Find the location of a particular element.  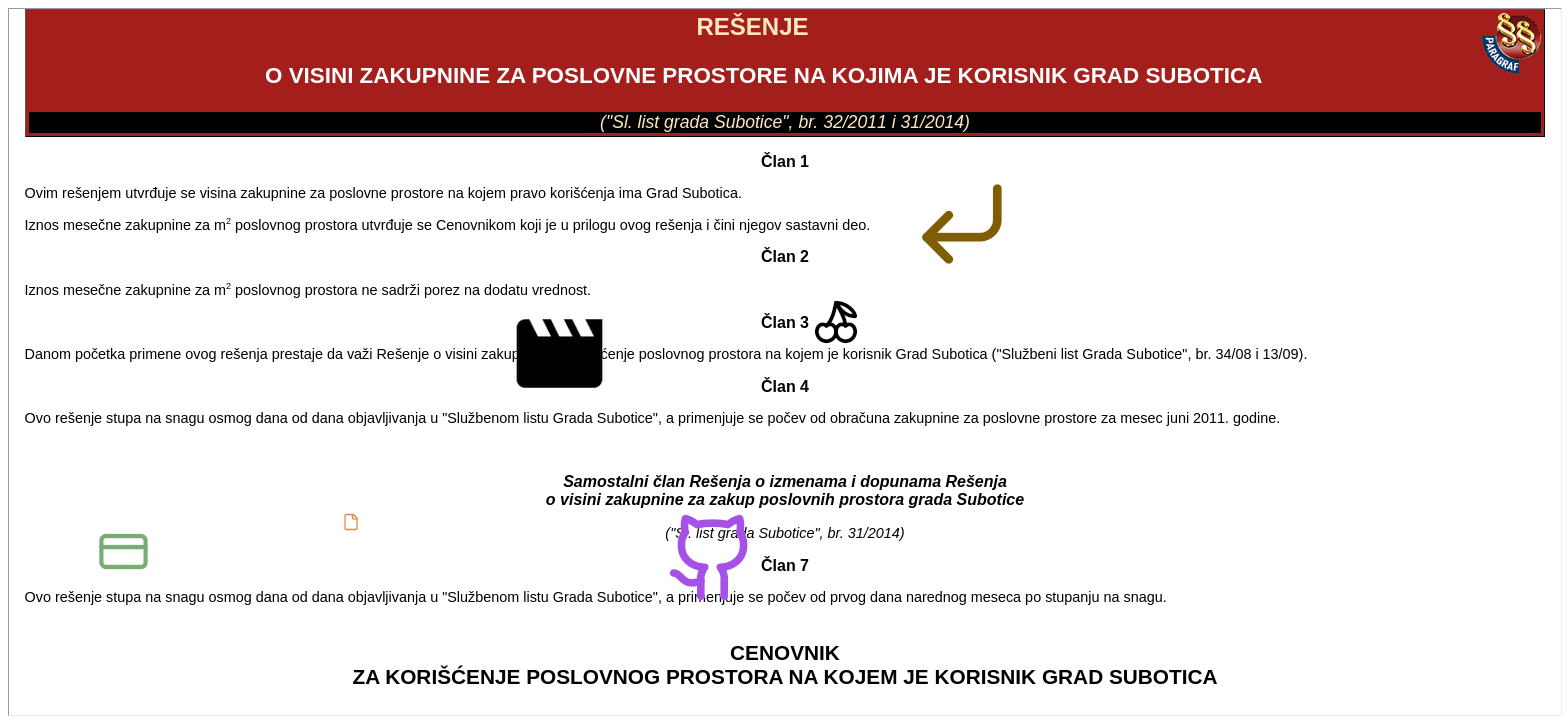

return or enter key is located at coordinates (962, 224).